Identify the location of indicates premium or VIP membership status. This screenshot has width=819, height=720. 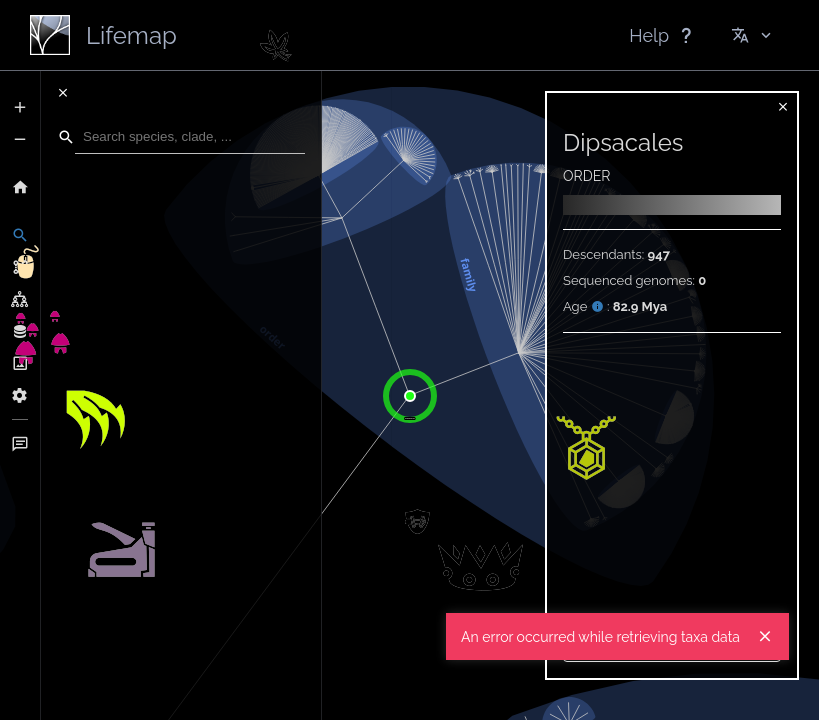
(480, 566).